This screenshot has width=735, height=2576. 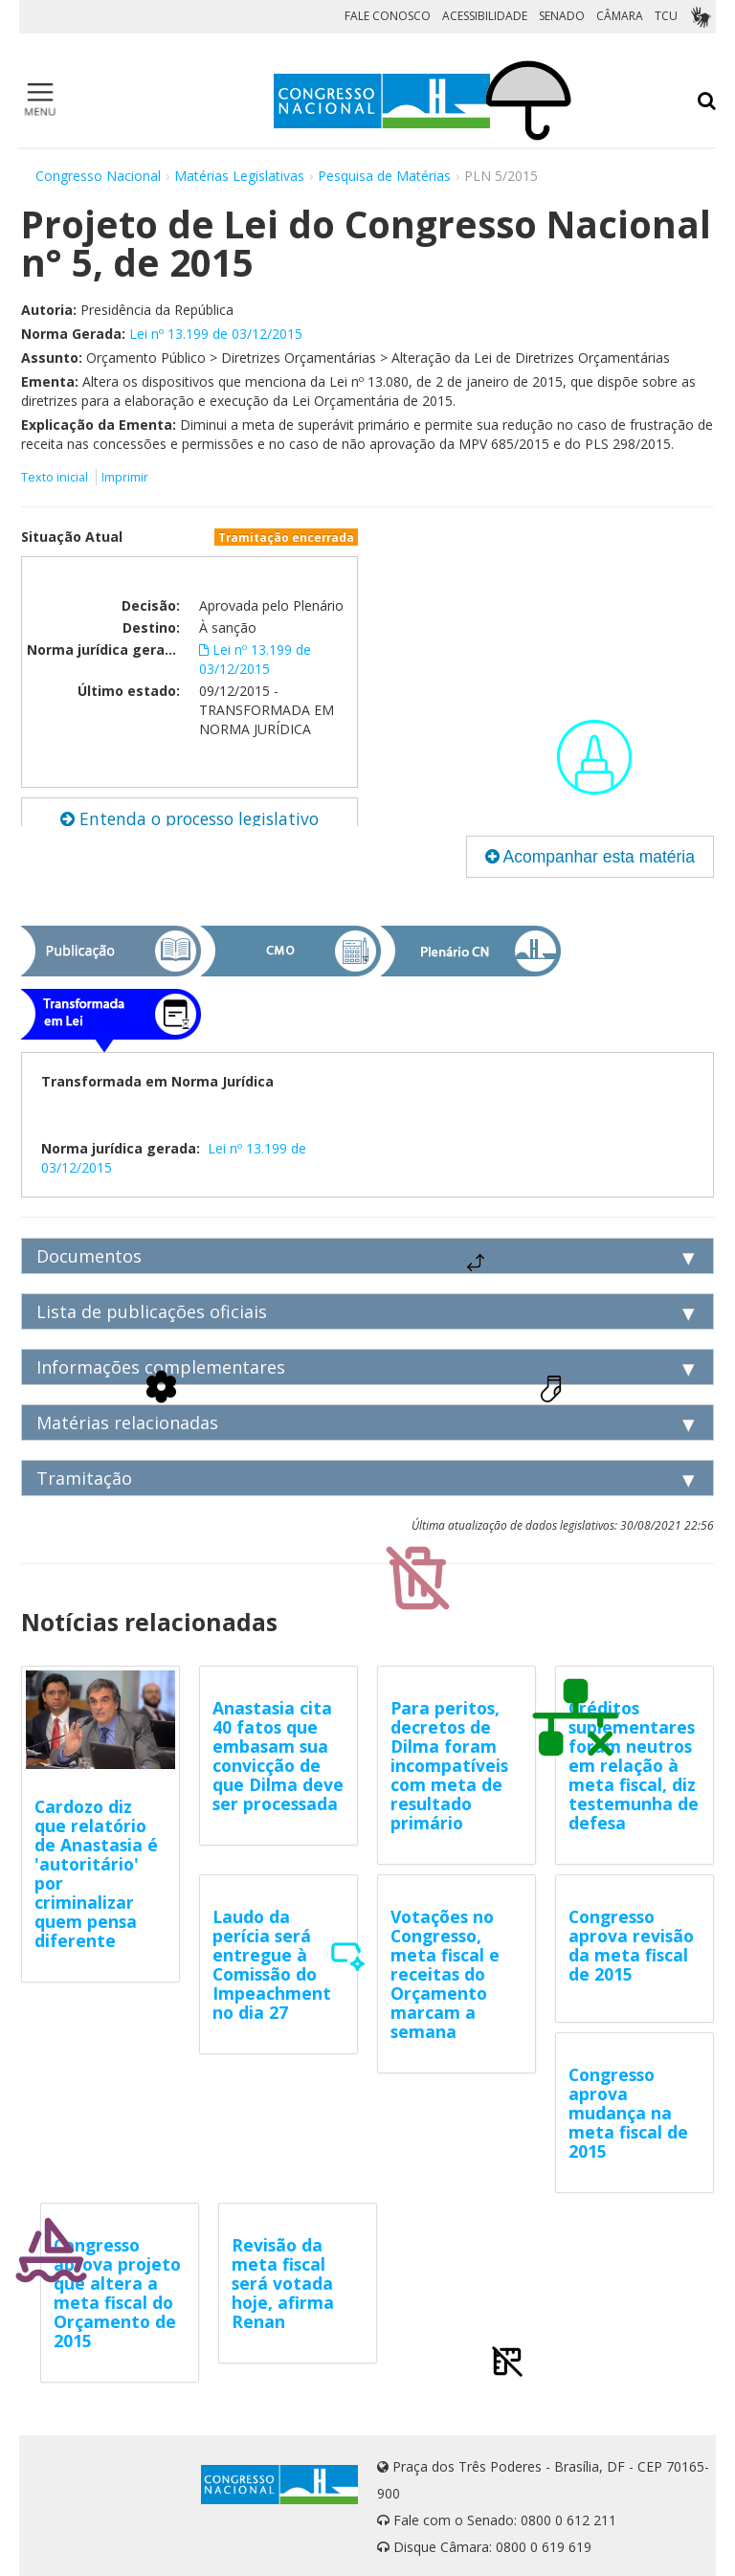 I want to click on access sailing or boating features, so click(x=51, y=2250).